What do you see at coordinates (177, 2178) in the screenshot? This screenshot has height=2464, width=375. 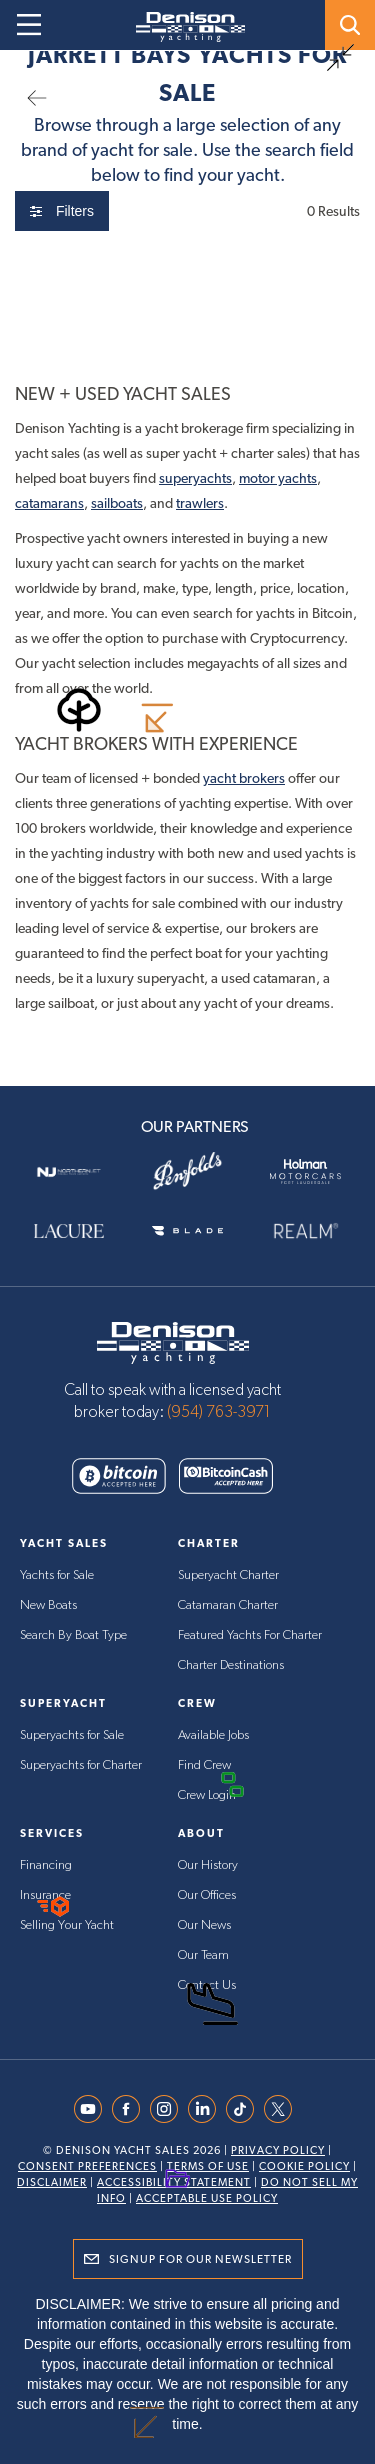 I see `open folder to view contents` at bounding box center [177, 2178].